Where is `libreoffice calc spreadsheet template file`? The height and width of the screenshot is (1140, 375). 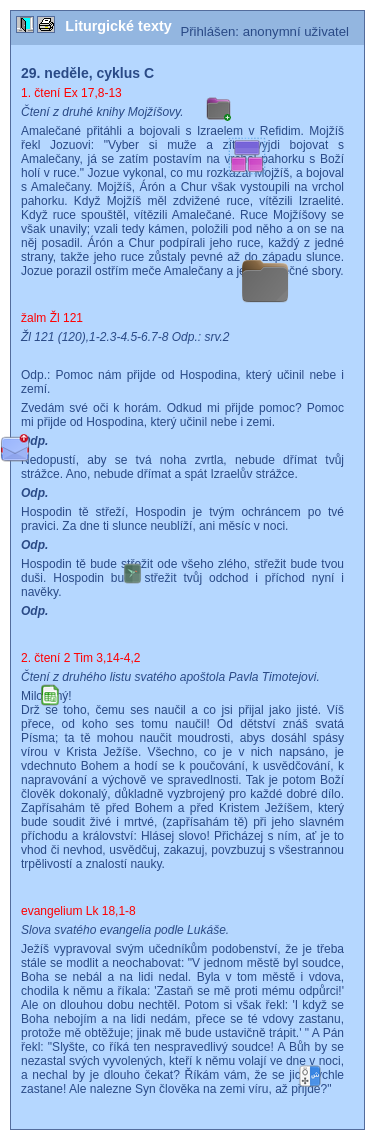
libreoffice calc spreadsheet template file is located at coordinates (50, 695).